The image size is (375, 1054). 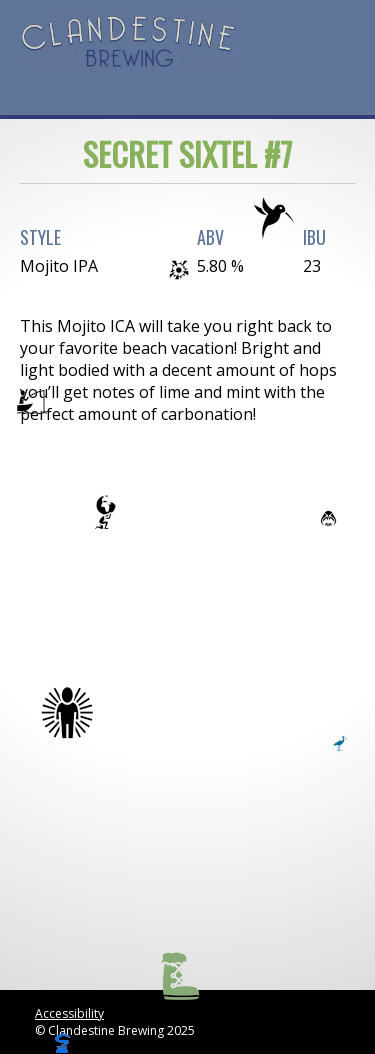 What do you see at coordinates (106, 512) in the screenshot?
I see `view world map or global content` at bounding box center [106, 512].